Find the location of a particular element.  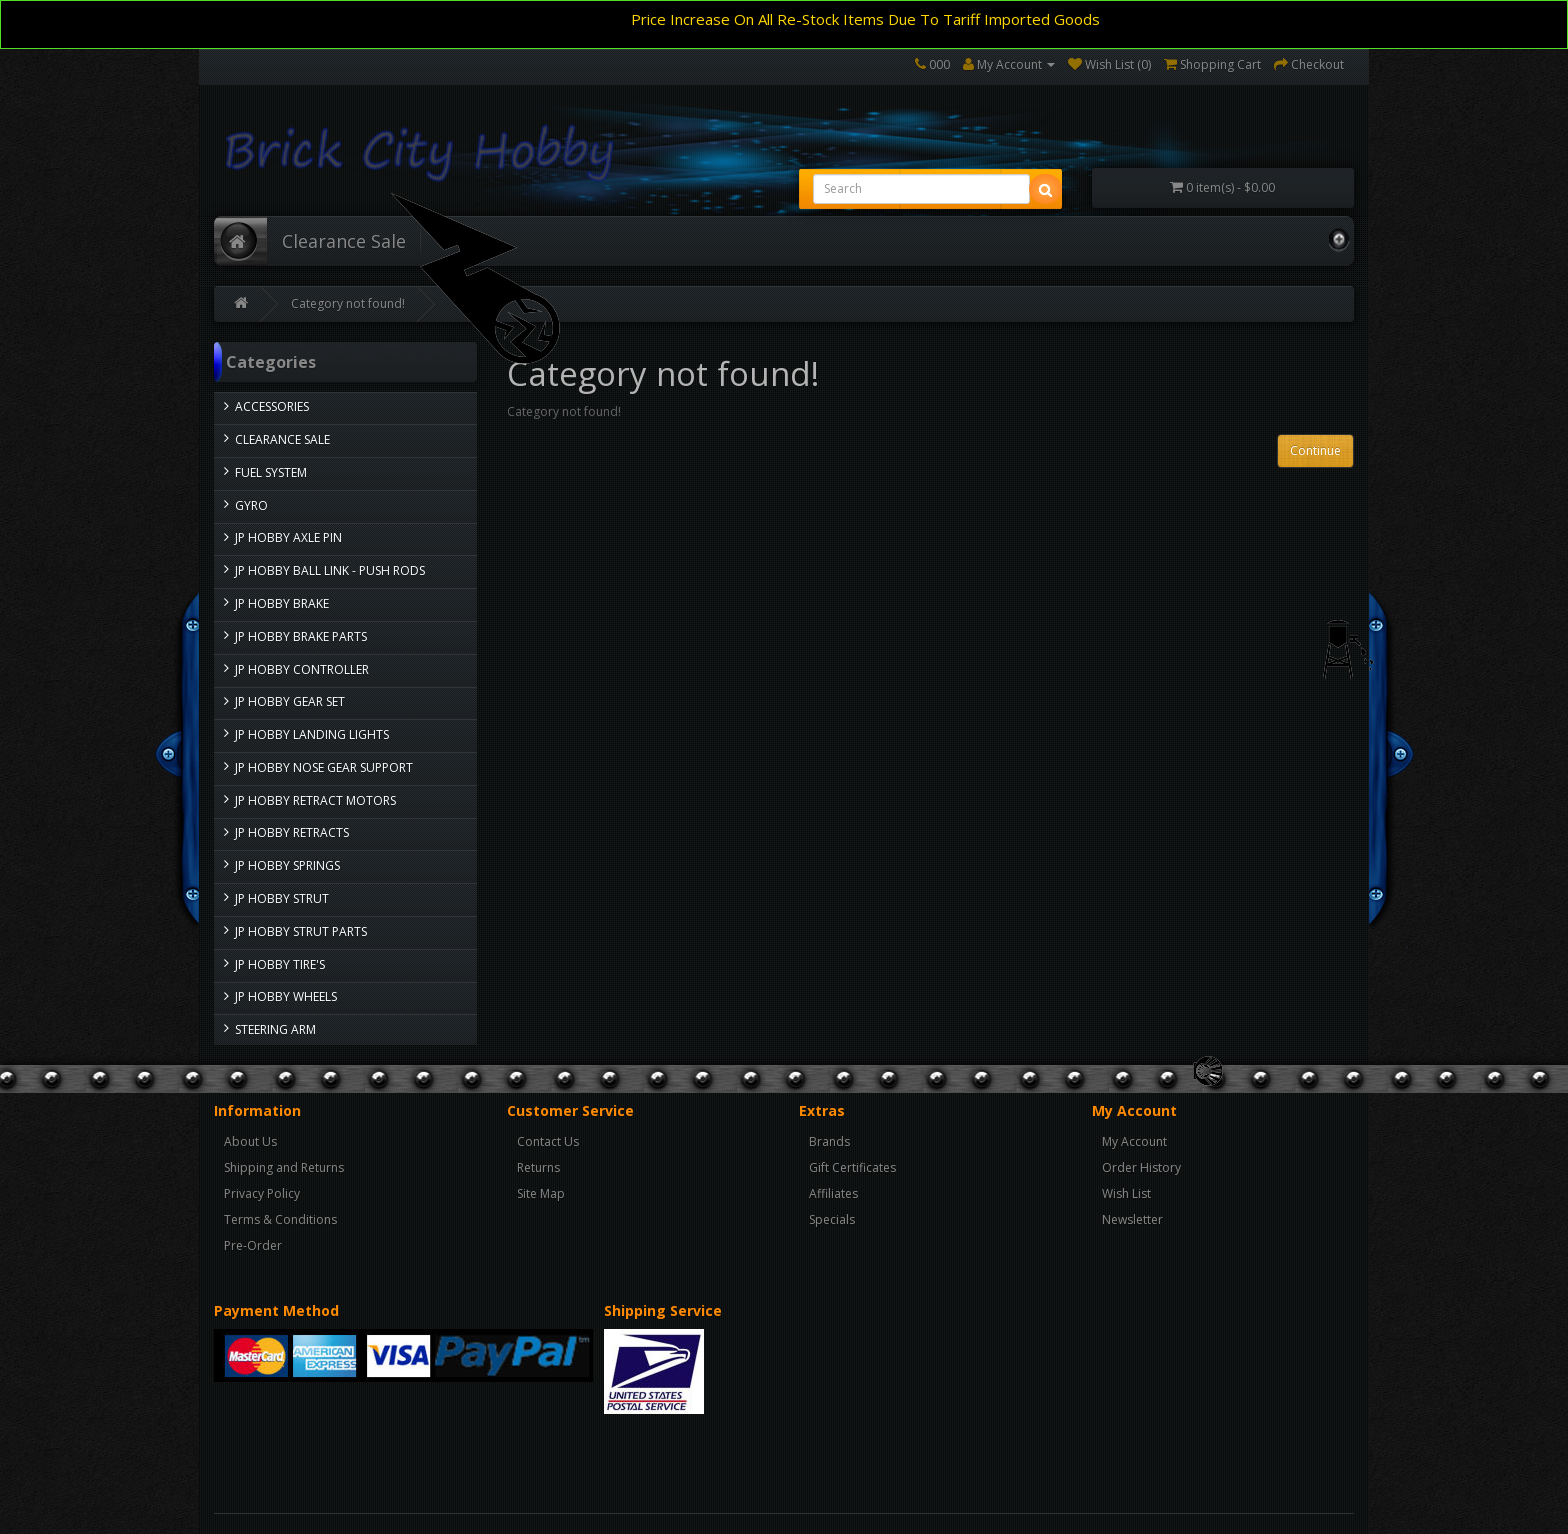

toggle flashlight on/off is located at coordinates (1208, 1071).